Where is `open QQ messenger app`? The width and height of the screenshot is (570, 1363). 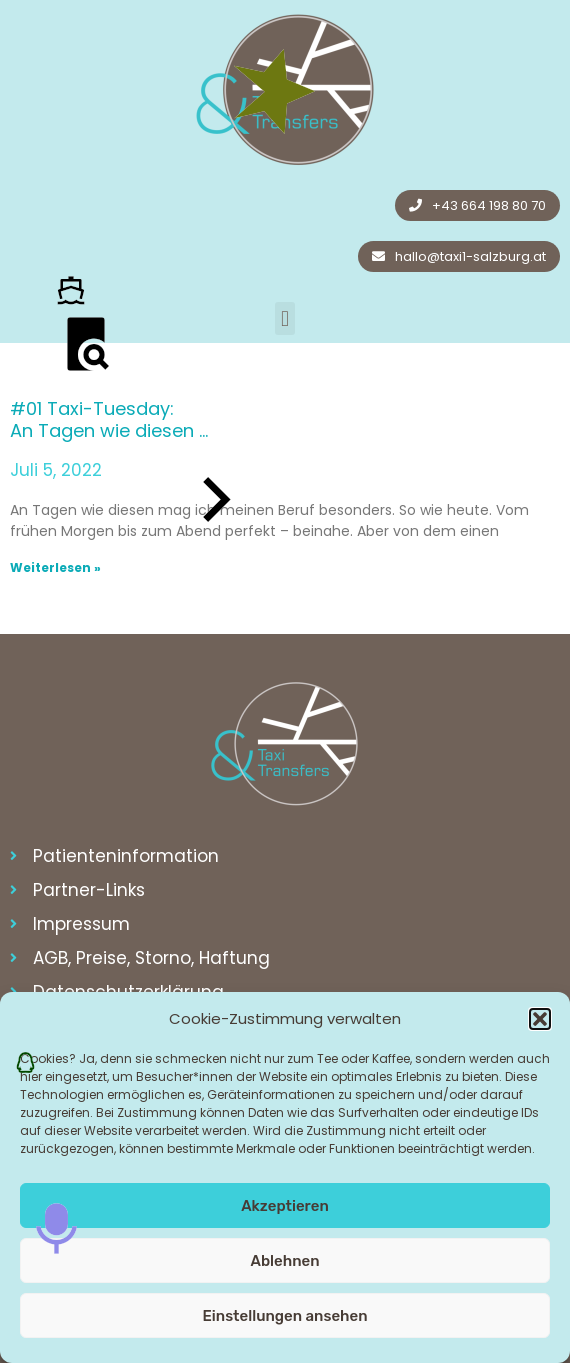 open QQ messenger app is located at coordinates (25, 1062).